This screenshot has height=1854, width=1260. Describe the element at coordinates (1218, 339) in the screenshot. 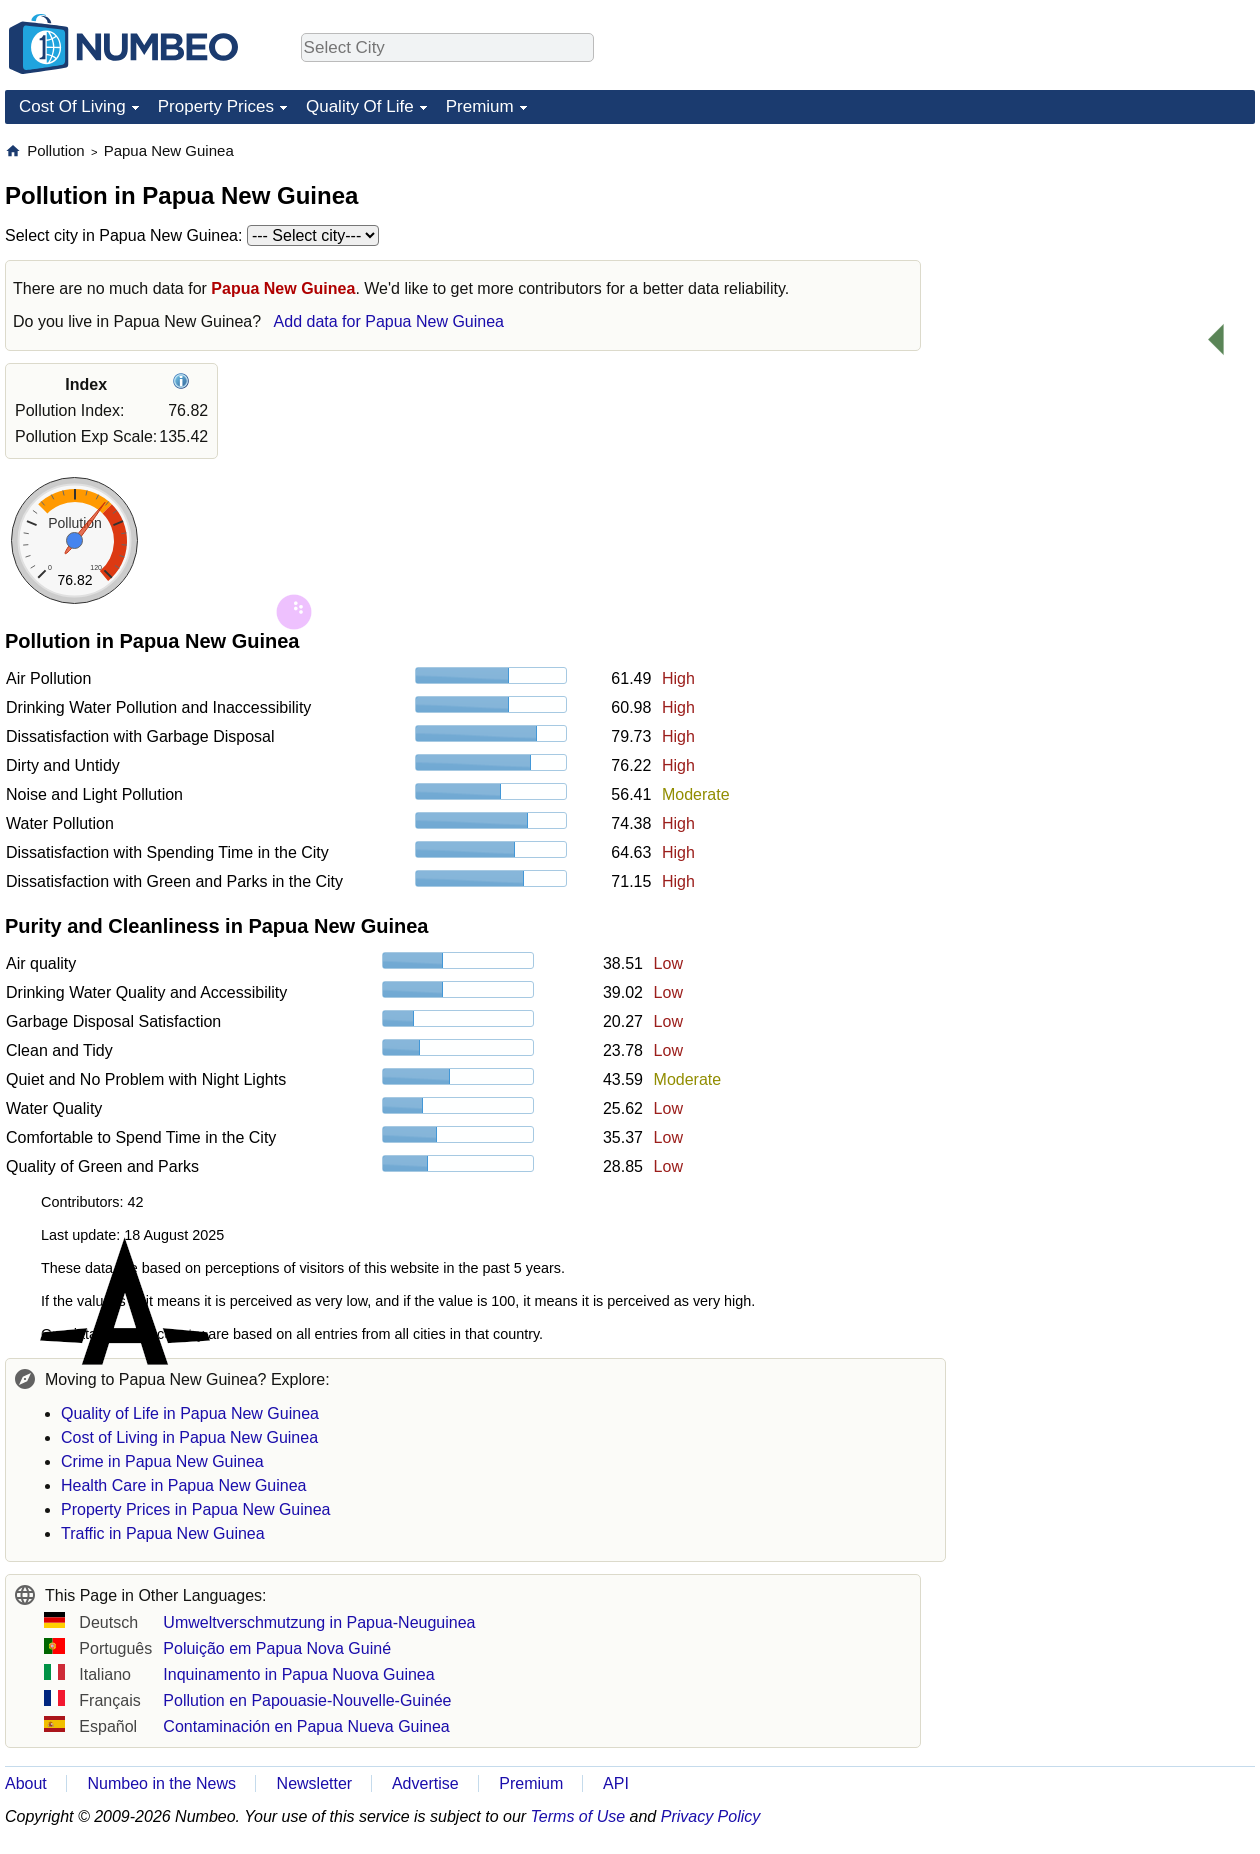

I see `go back to the previous screen` at that location.